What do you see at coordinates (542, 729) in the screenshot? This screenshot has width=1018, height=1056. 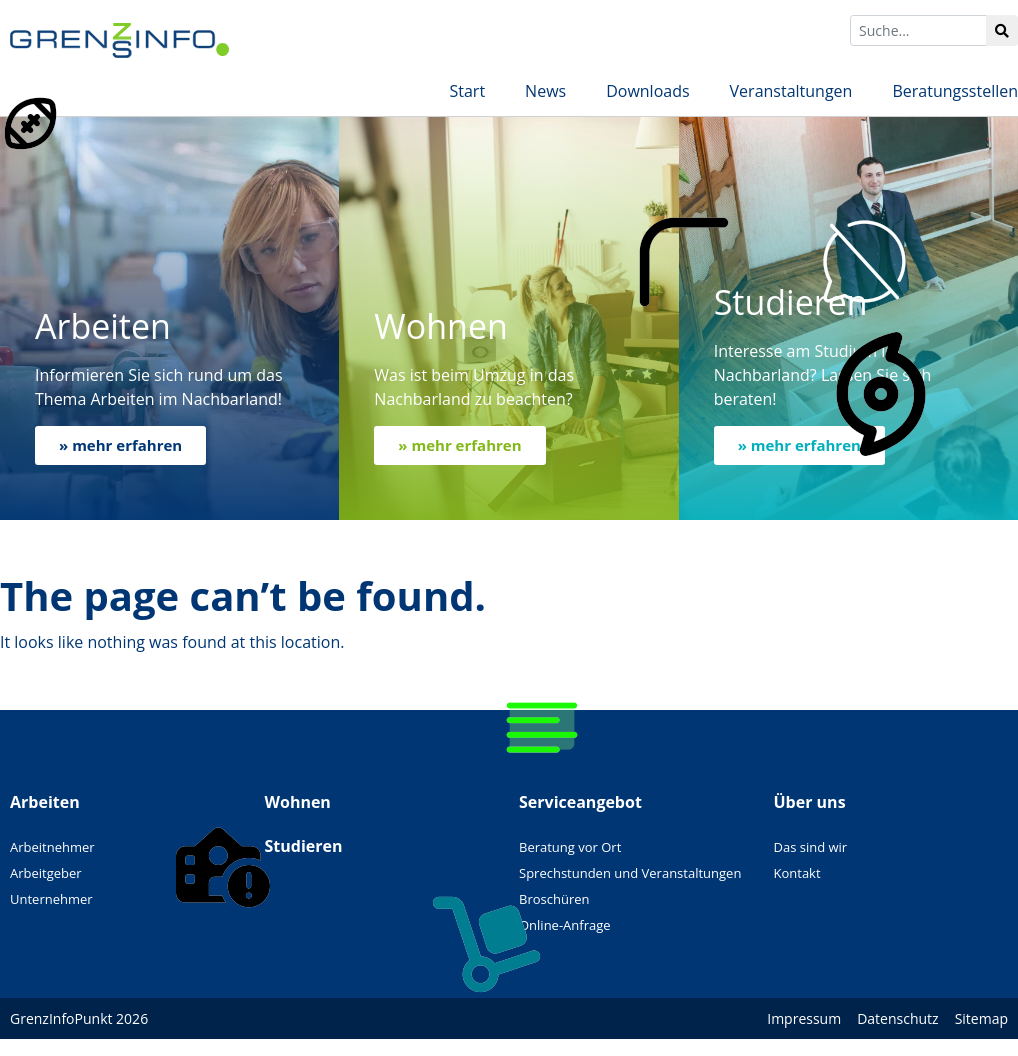 I see `align text to the left` at bounding box center [542, 729].